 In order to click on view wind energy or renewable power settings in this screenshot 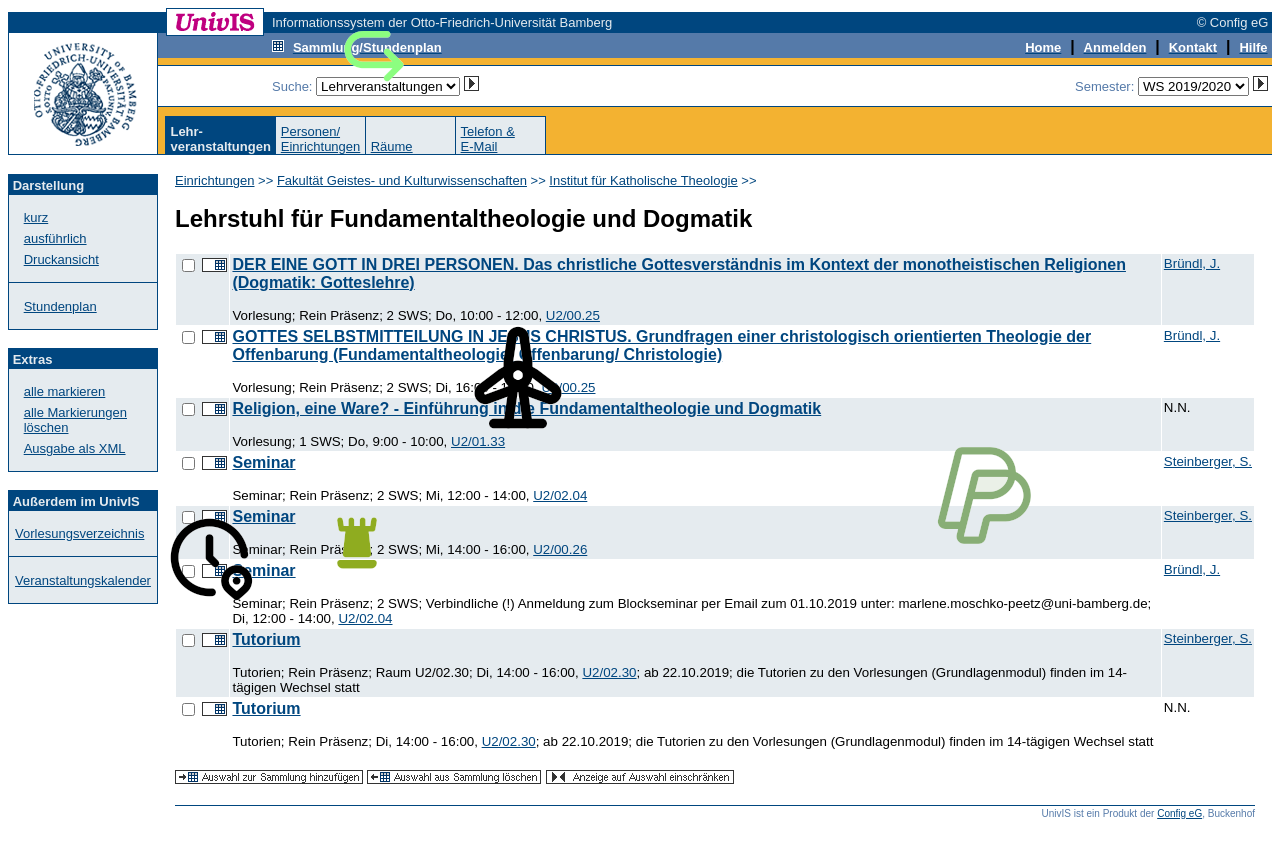, I will do `click(518, 380)`.